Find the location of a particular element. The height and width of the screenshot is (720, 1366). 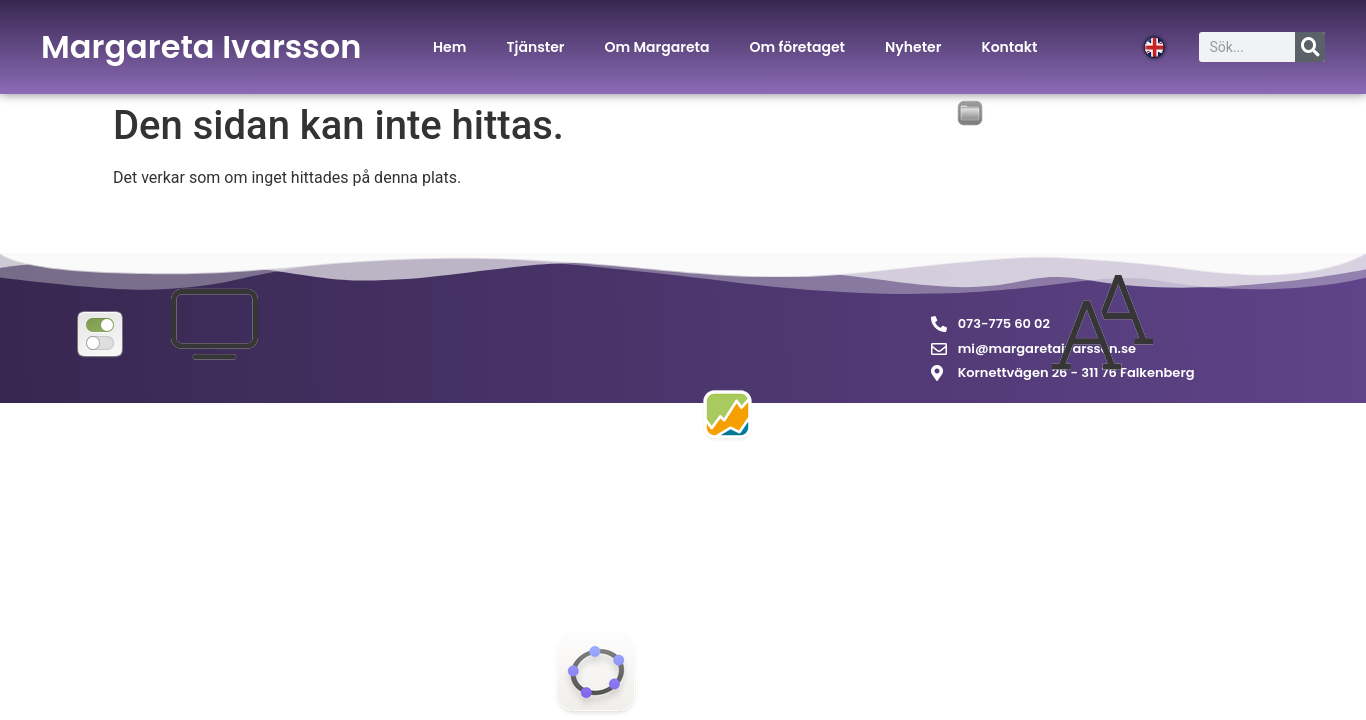

access font settings and typography options is located at coordinates (1102, 325).